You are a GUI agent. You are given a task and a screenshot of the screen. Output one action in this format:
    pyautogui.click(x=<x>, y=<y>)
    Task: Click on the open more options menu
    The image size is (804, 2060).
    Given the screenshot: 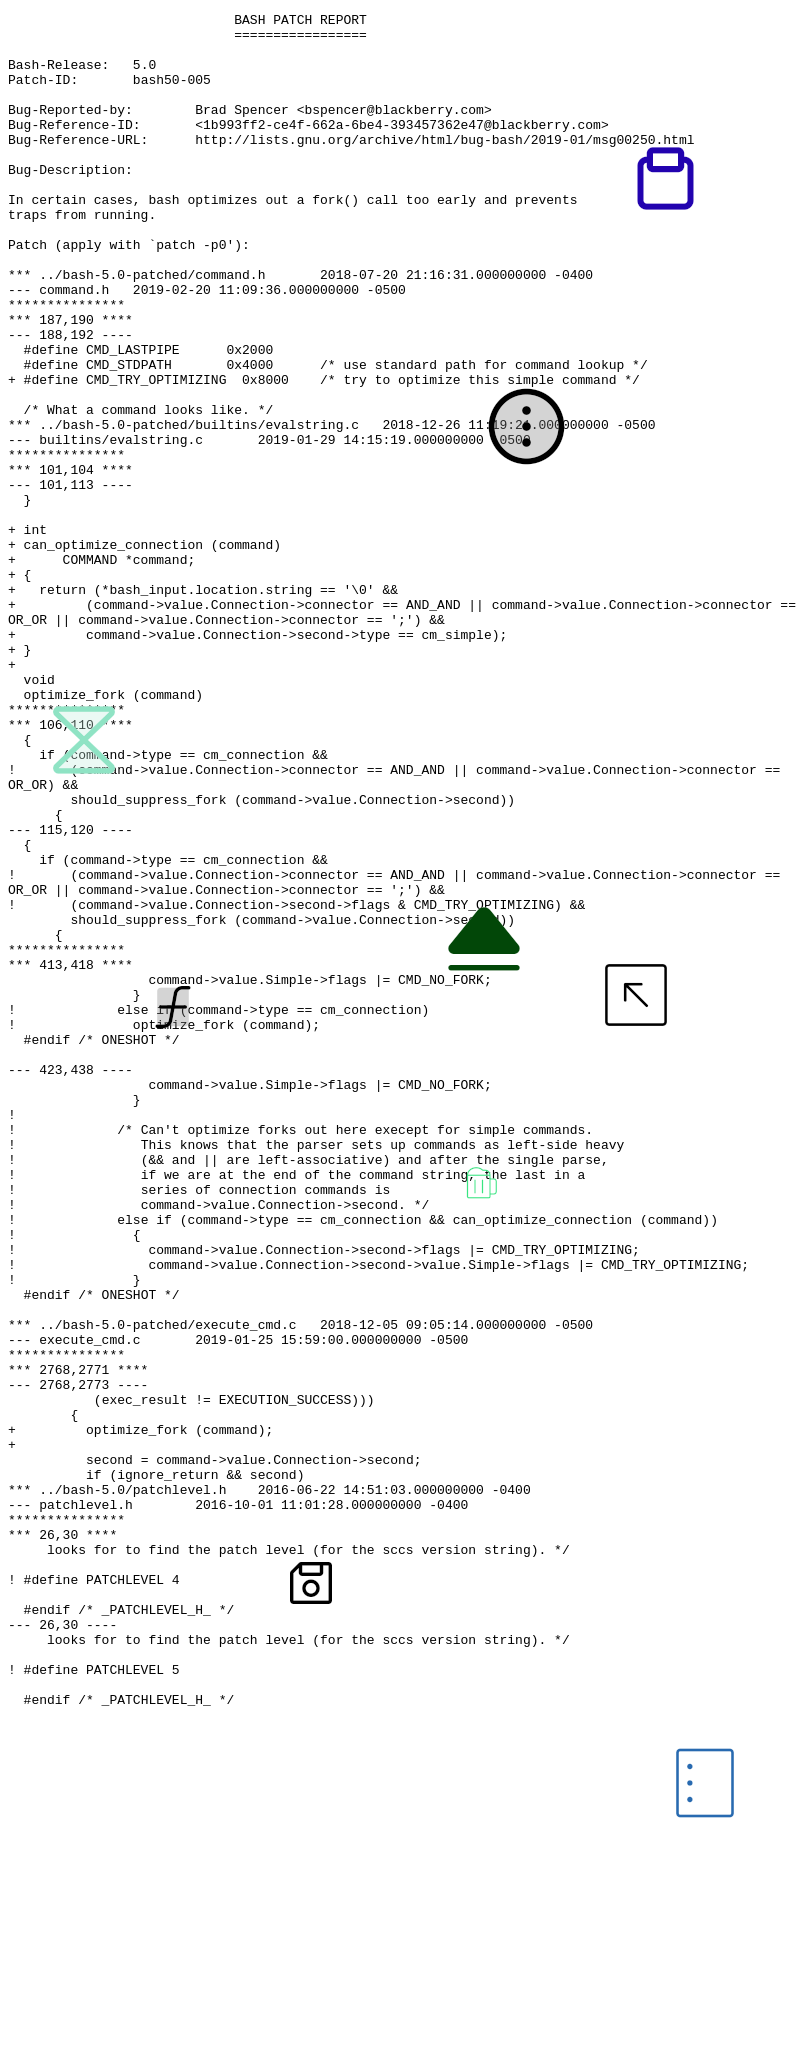 What is the action you would take?
    pyautogui.click(x=526, y=426)
    